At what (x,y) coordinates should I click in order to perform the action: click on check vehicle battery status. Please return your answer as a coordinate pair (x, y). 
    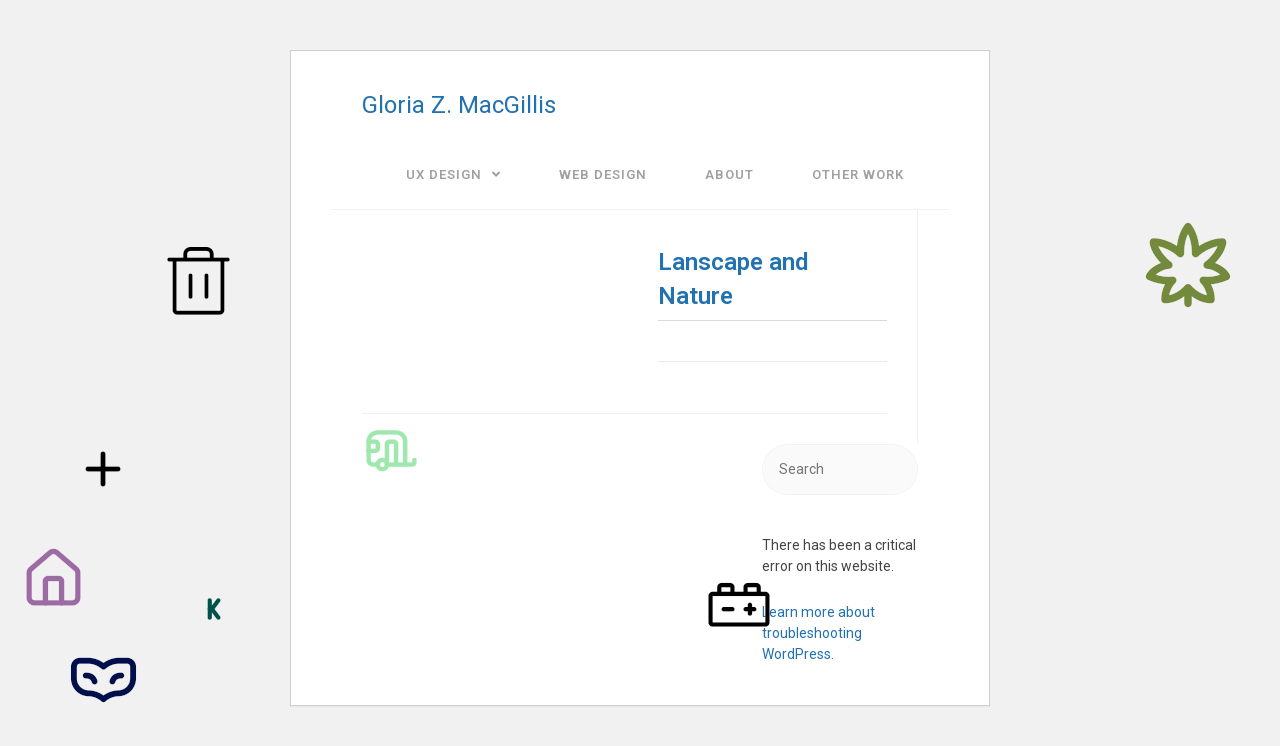
    Looking at the image, I should click on (739, 607).